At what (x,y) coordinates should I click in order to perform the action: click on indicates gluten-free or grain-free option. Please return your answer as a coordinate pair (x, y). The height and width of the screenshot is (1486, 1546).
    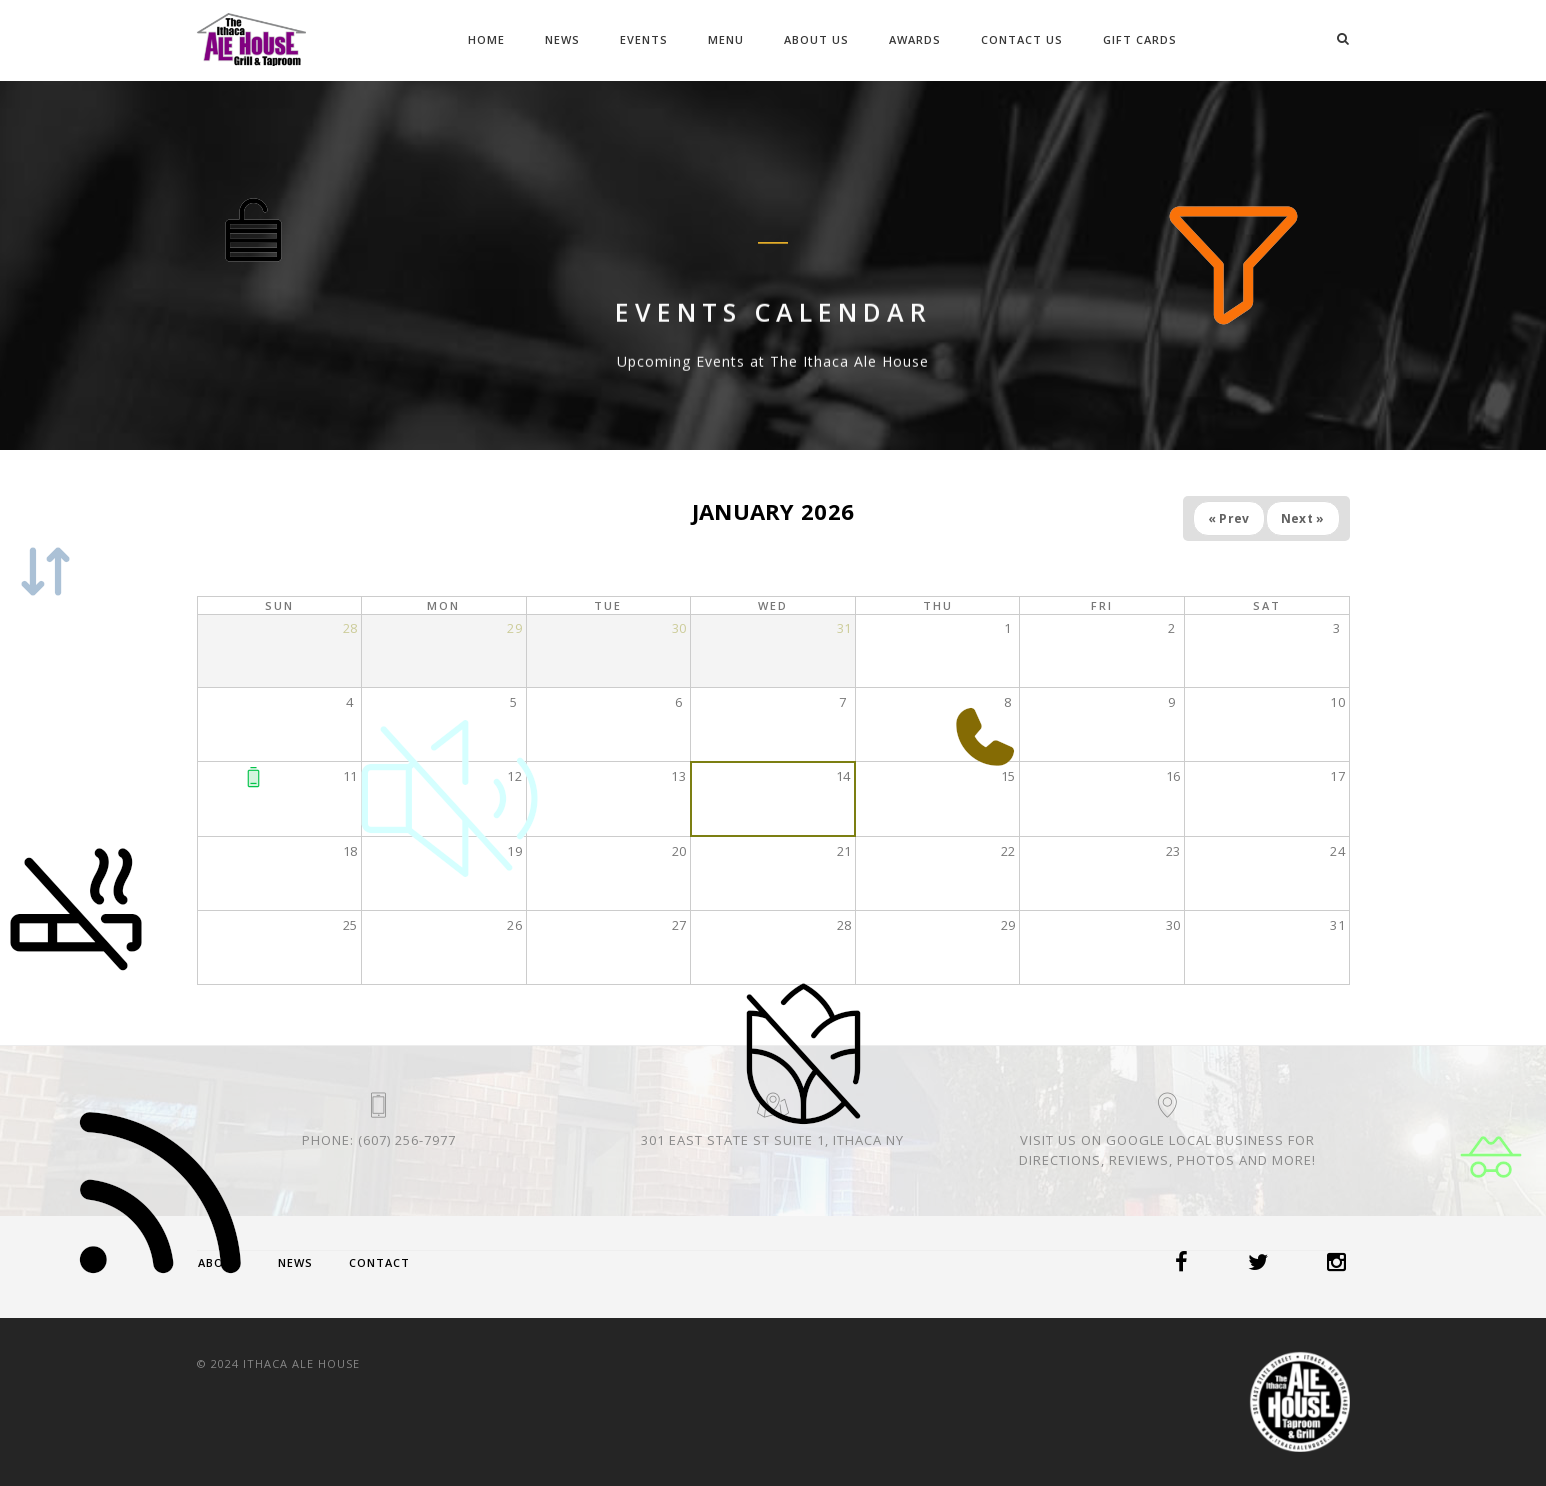
    Looking at the image, I should click on (803, 1056).